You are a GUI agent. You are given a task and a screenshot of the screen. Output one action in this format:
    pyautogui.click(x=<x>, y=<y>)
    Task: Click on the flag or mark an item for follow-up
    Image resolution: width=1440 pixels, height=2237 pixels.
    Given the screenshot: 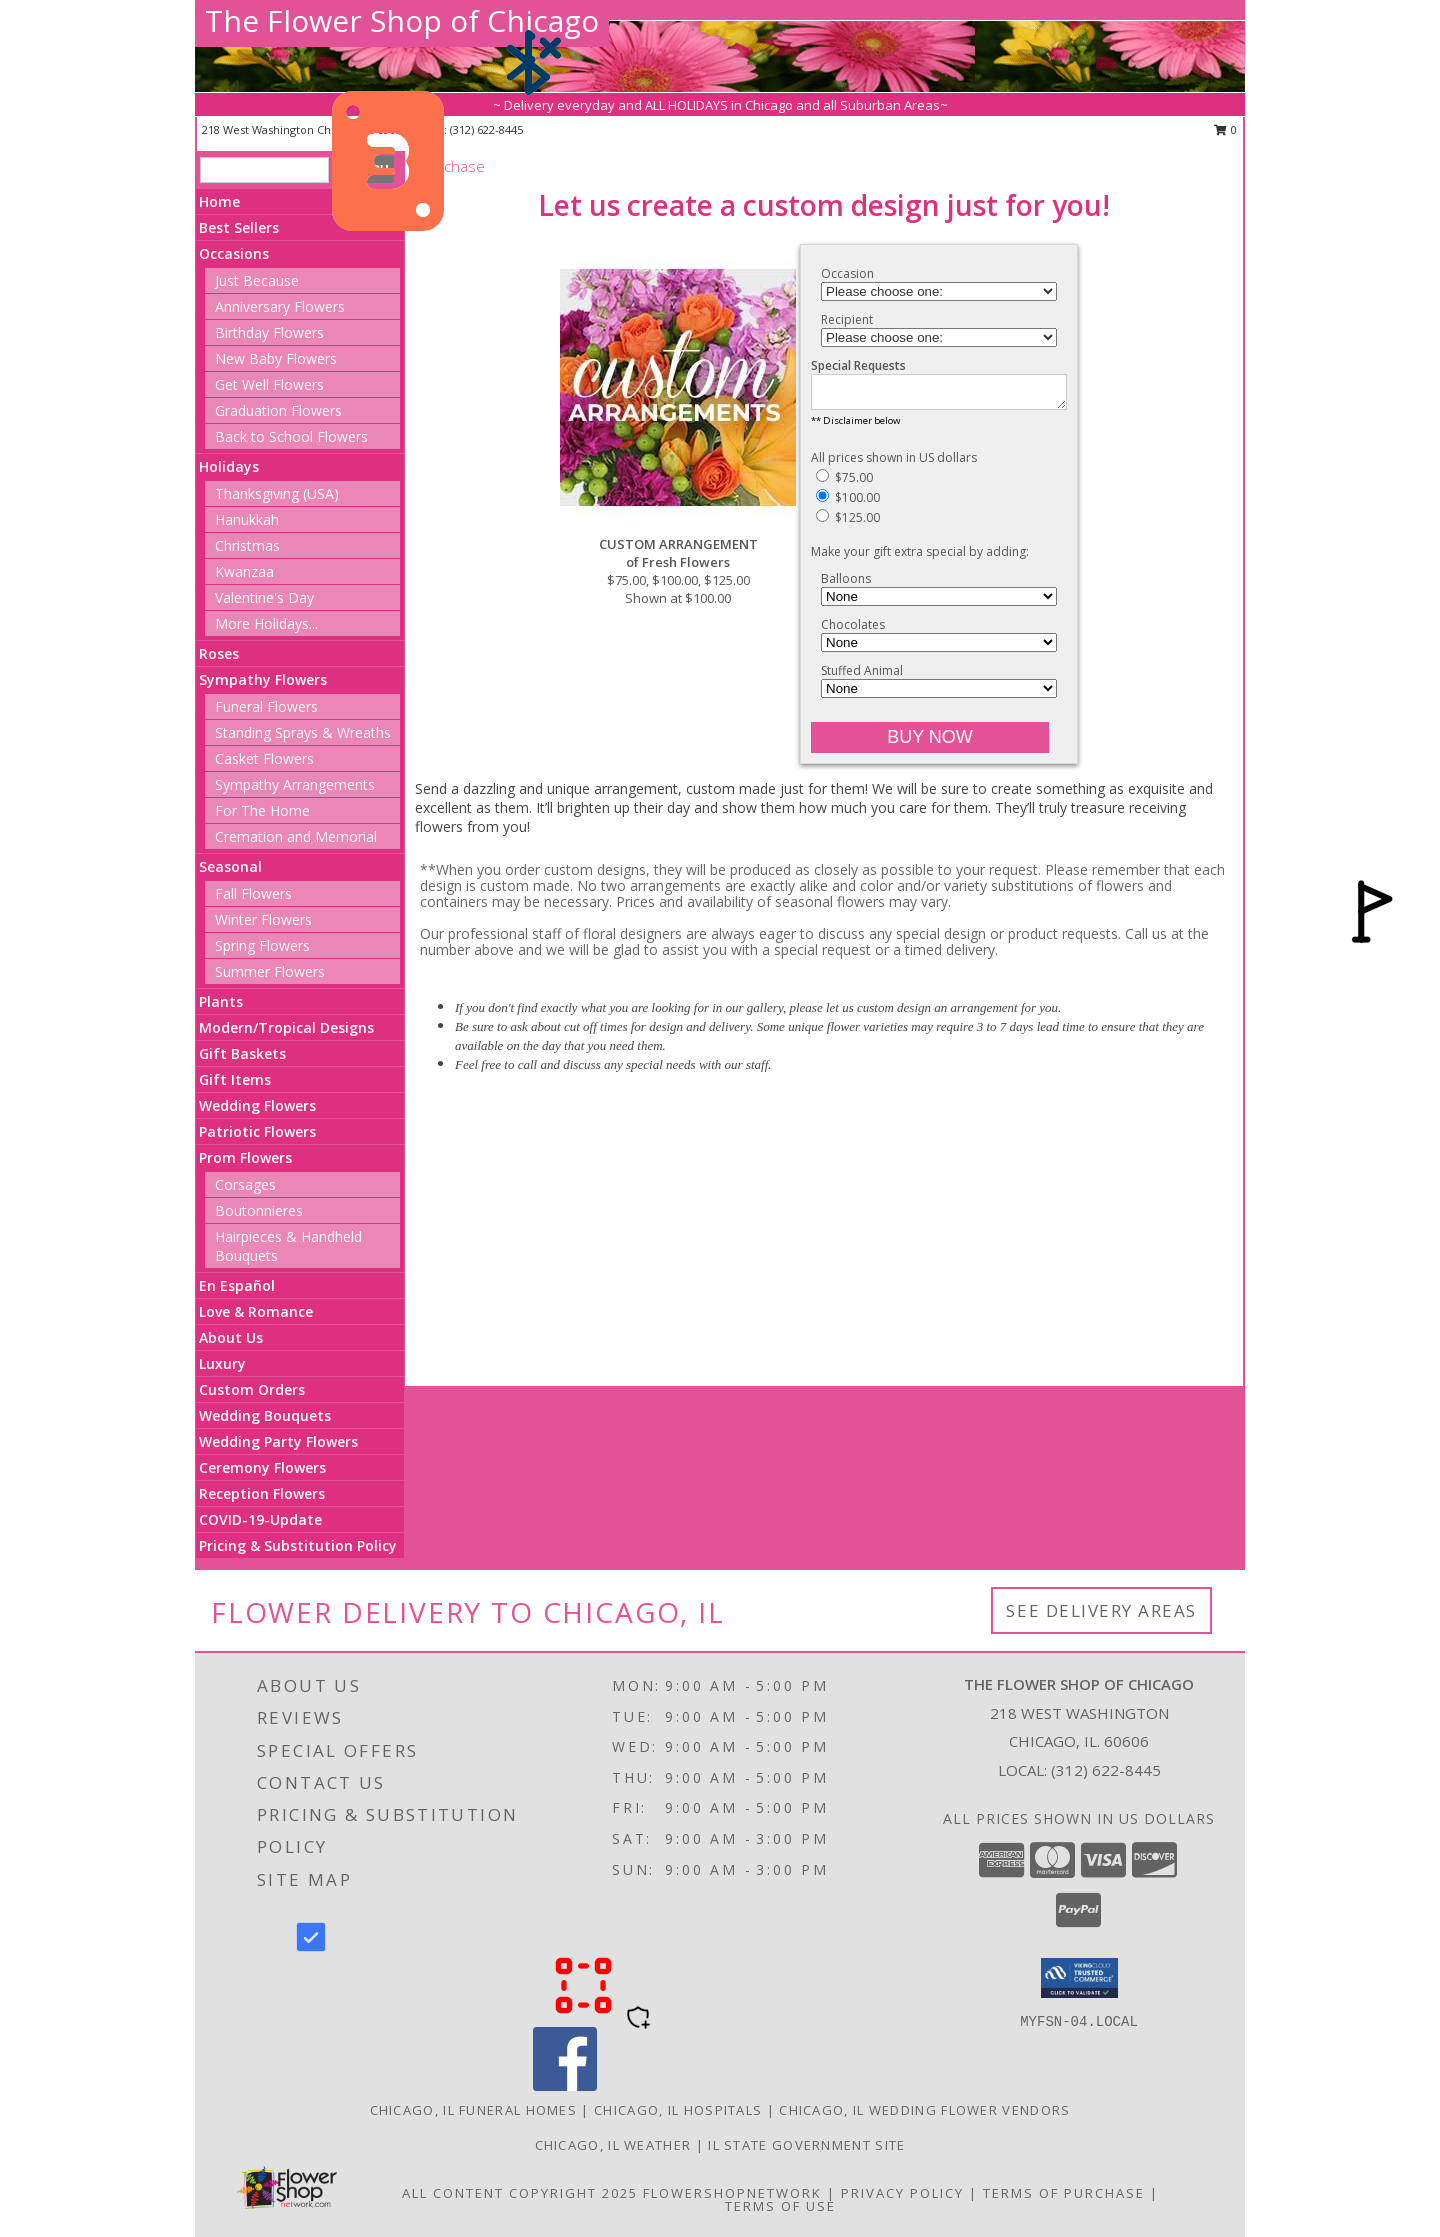 What is the action you would take?
    pyautogui.click(x=1367, y=911)
    